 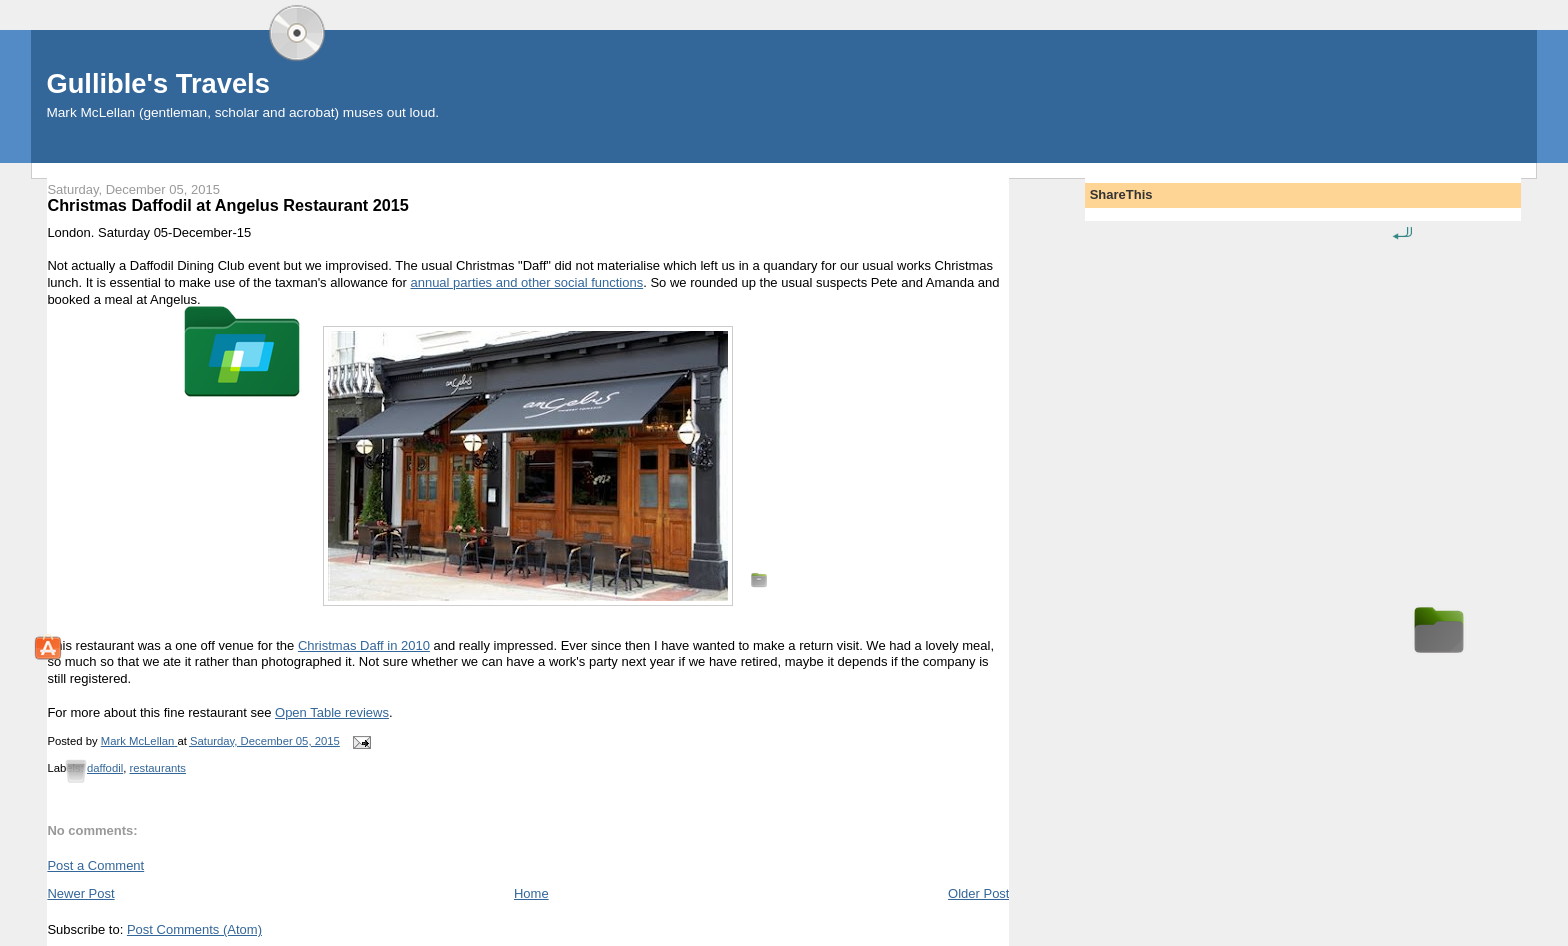 I want to click on open the file manager, so click(x=759, y=580).